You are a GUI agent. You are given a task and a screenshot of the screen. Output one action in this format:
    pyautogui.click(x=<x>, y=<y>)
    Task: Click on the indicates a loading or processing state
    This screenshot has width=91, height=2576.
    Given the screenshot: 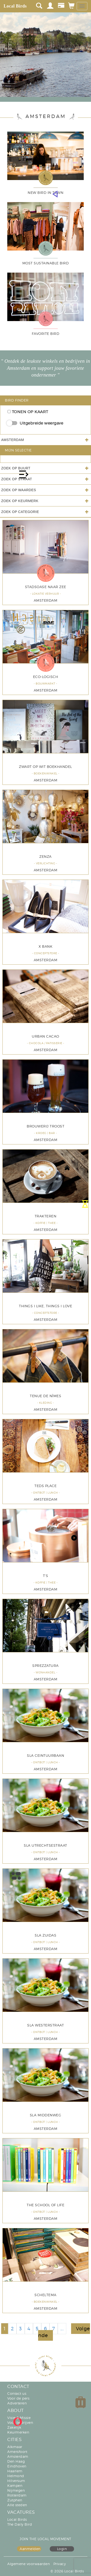 What is the action you would take?
    pyautogui.click(x=85, y=1204)
    